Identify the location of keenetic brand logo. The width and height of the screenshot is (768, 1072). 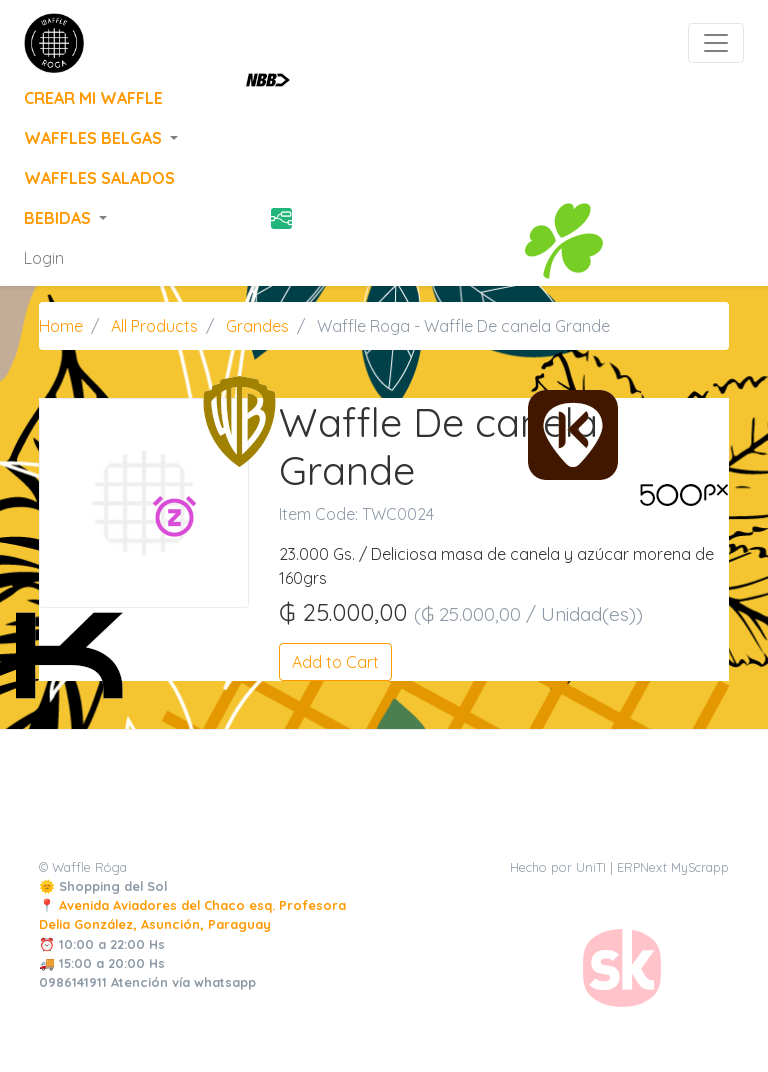
(69, 655).